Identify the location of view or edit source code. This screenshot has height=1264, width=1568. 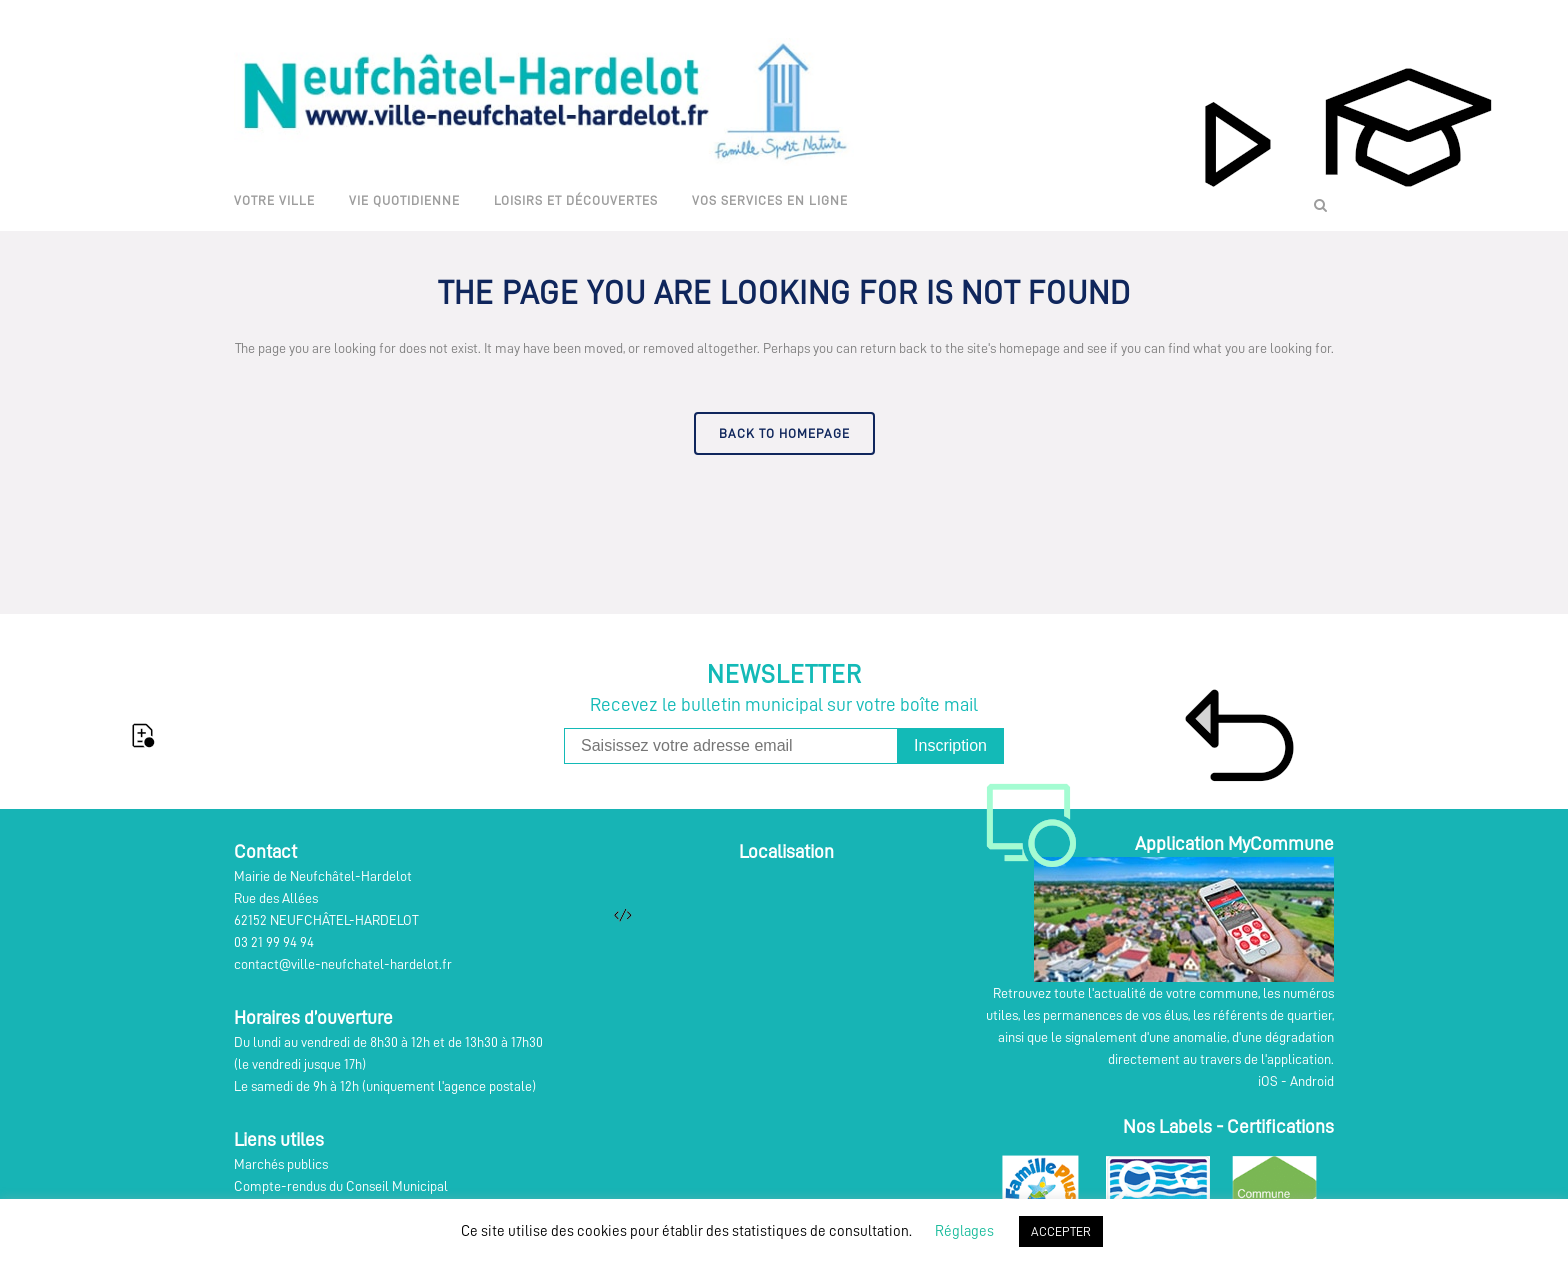
(623, 915).